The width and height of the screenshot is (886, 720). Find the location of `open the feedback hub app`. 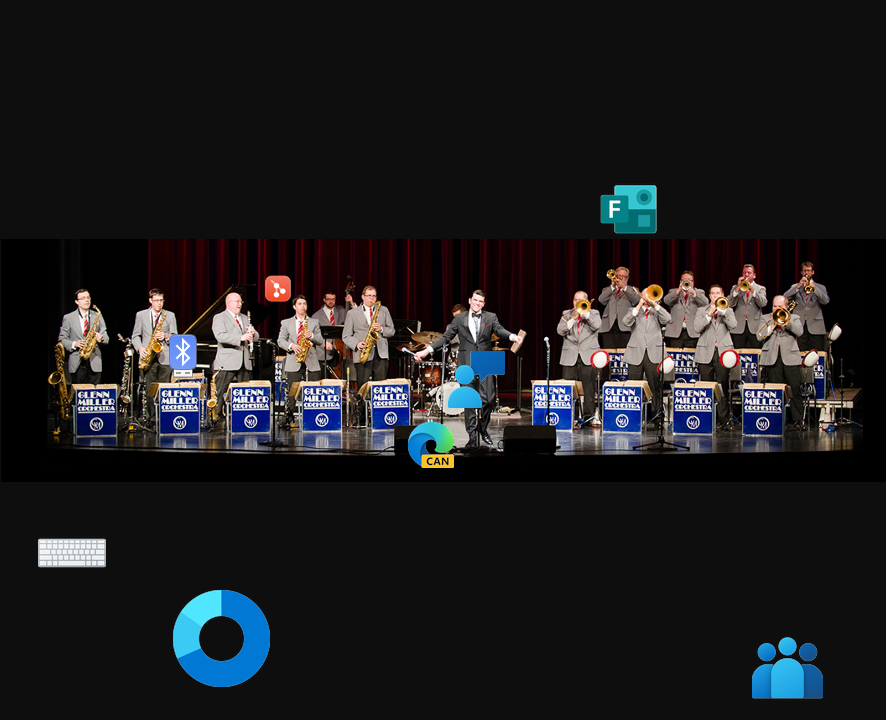

open the feedback hub app is located at coordinates (476, 379).